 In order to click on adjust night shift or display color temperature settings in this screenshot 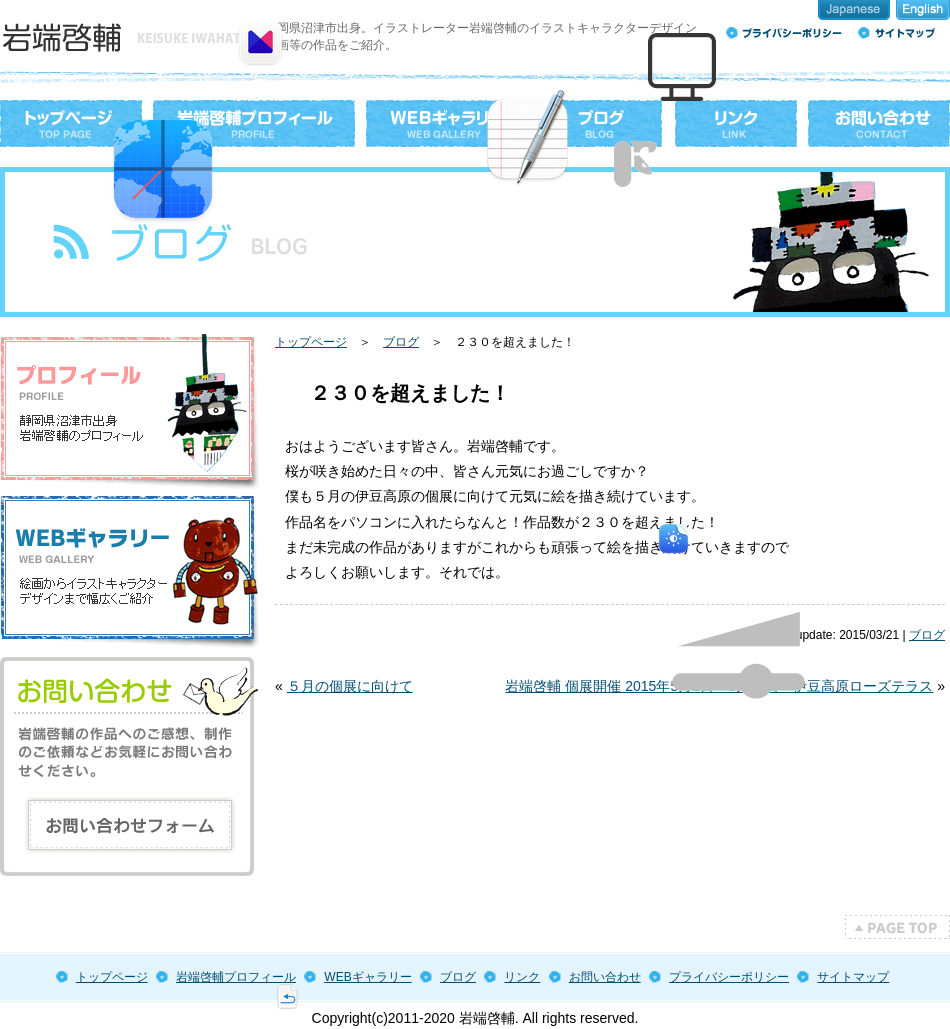, I will do `click(673, 538)`.